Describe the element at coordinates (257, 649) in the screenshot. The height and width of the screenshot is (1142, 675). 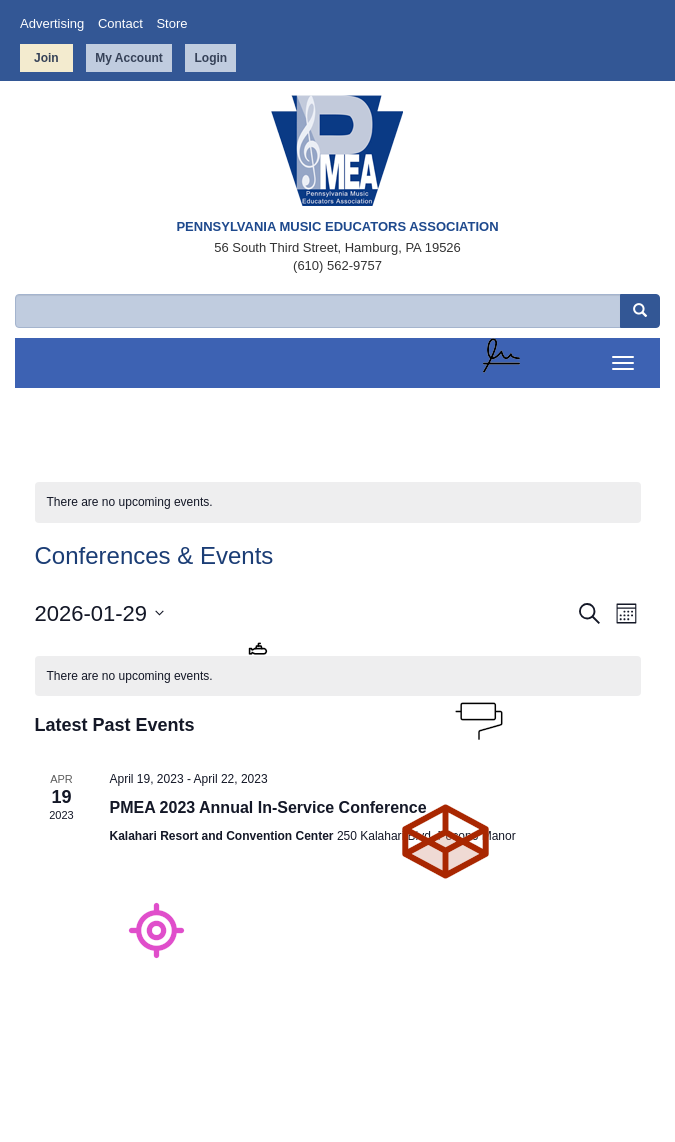
I see `navigate to underwater or submarine-related content` at that location.